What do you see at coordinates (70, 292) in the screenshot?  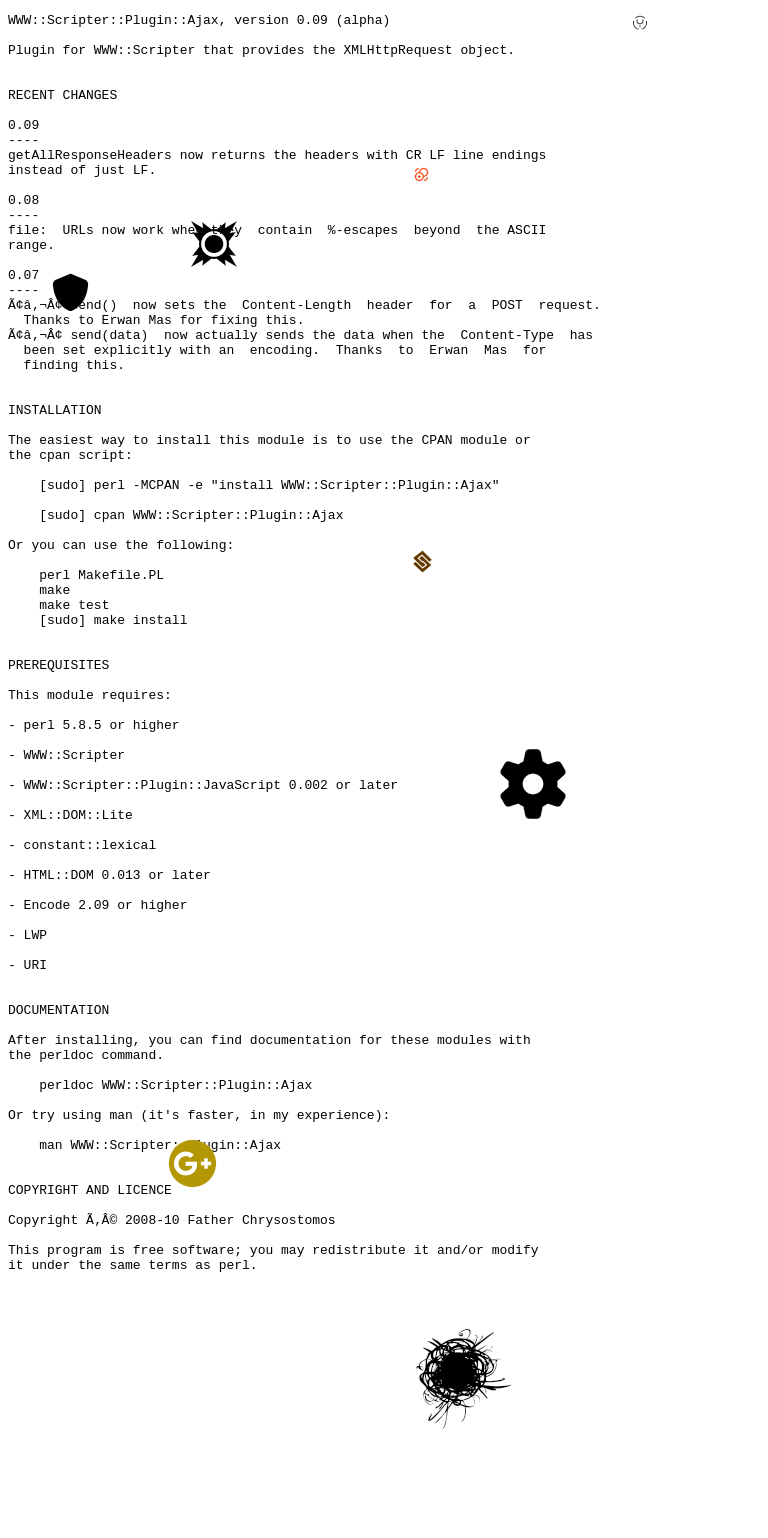 I see `security or protection settings` at bounding box center [70, 292].